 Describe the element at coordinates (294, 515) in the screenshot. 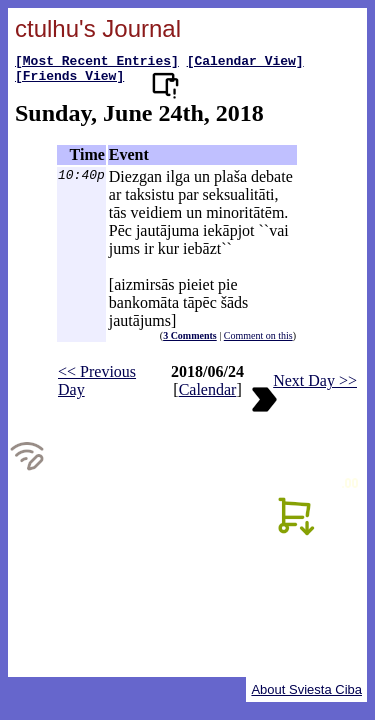

I see `download or export shopping cart contents` at that location.